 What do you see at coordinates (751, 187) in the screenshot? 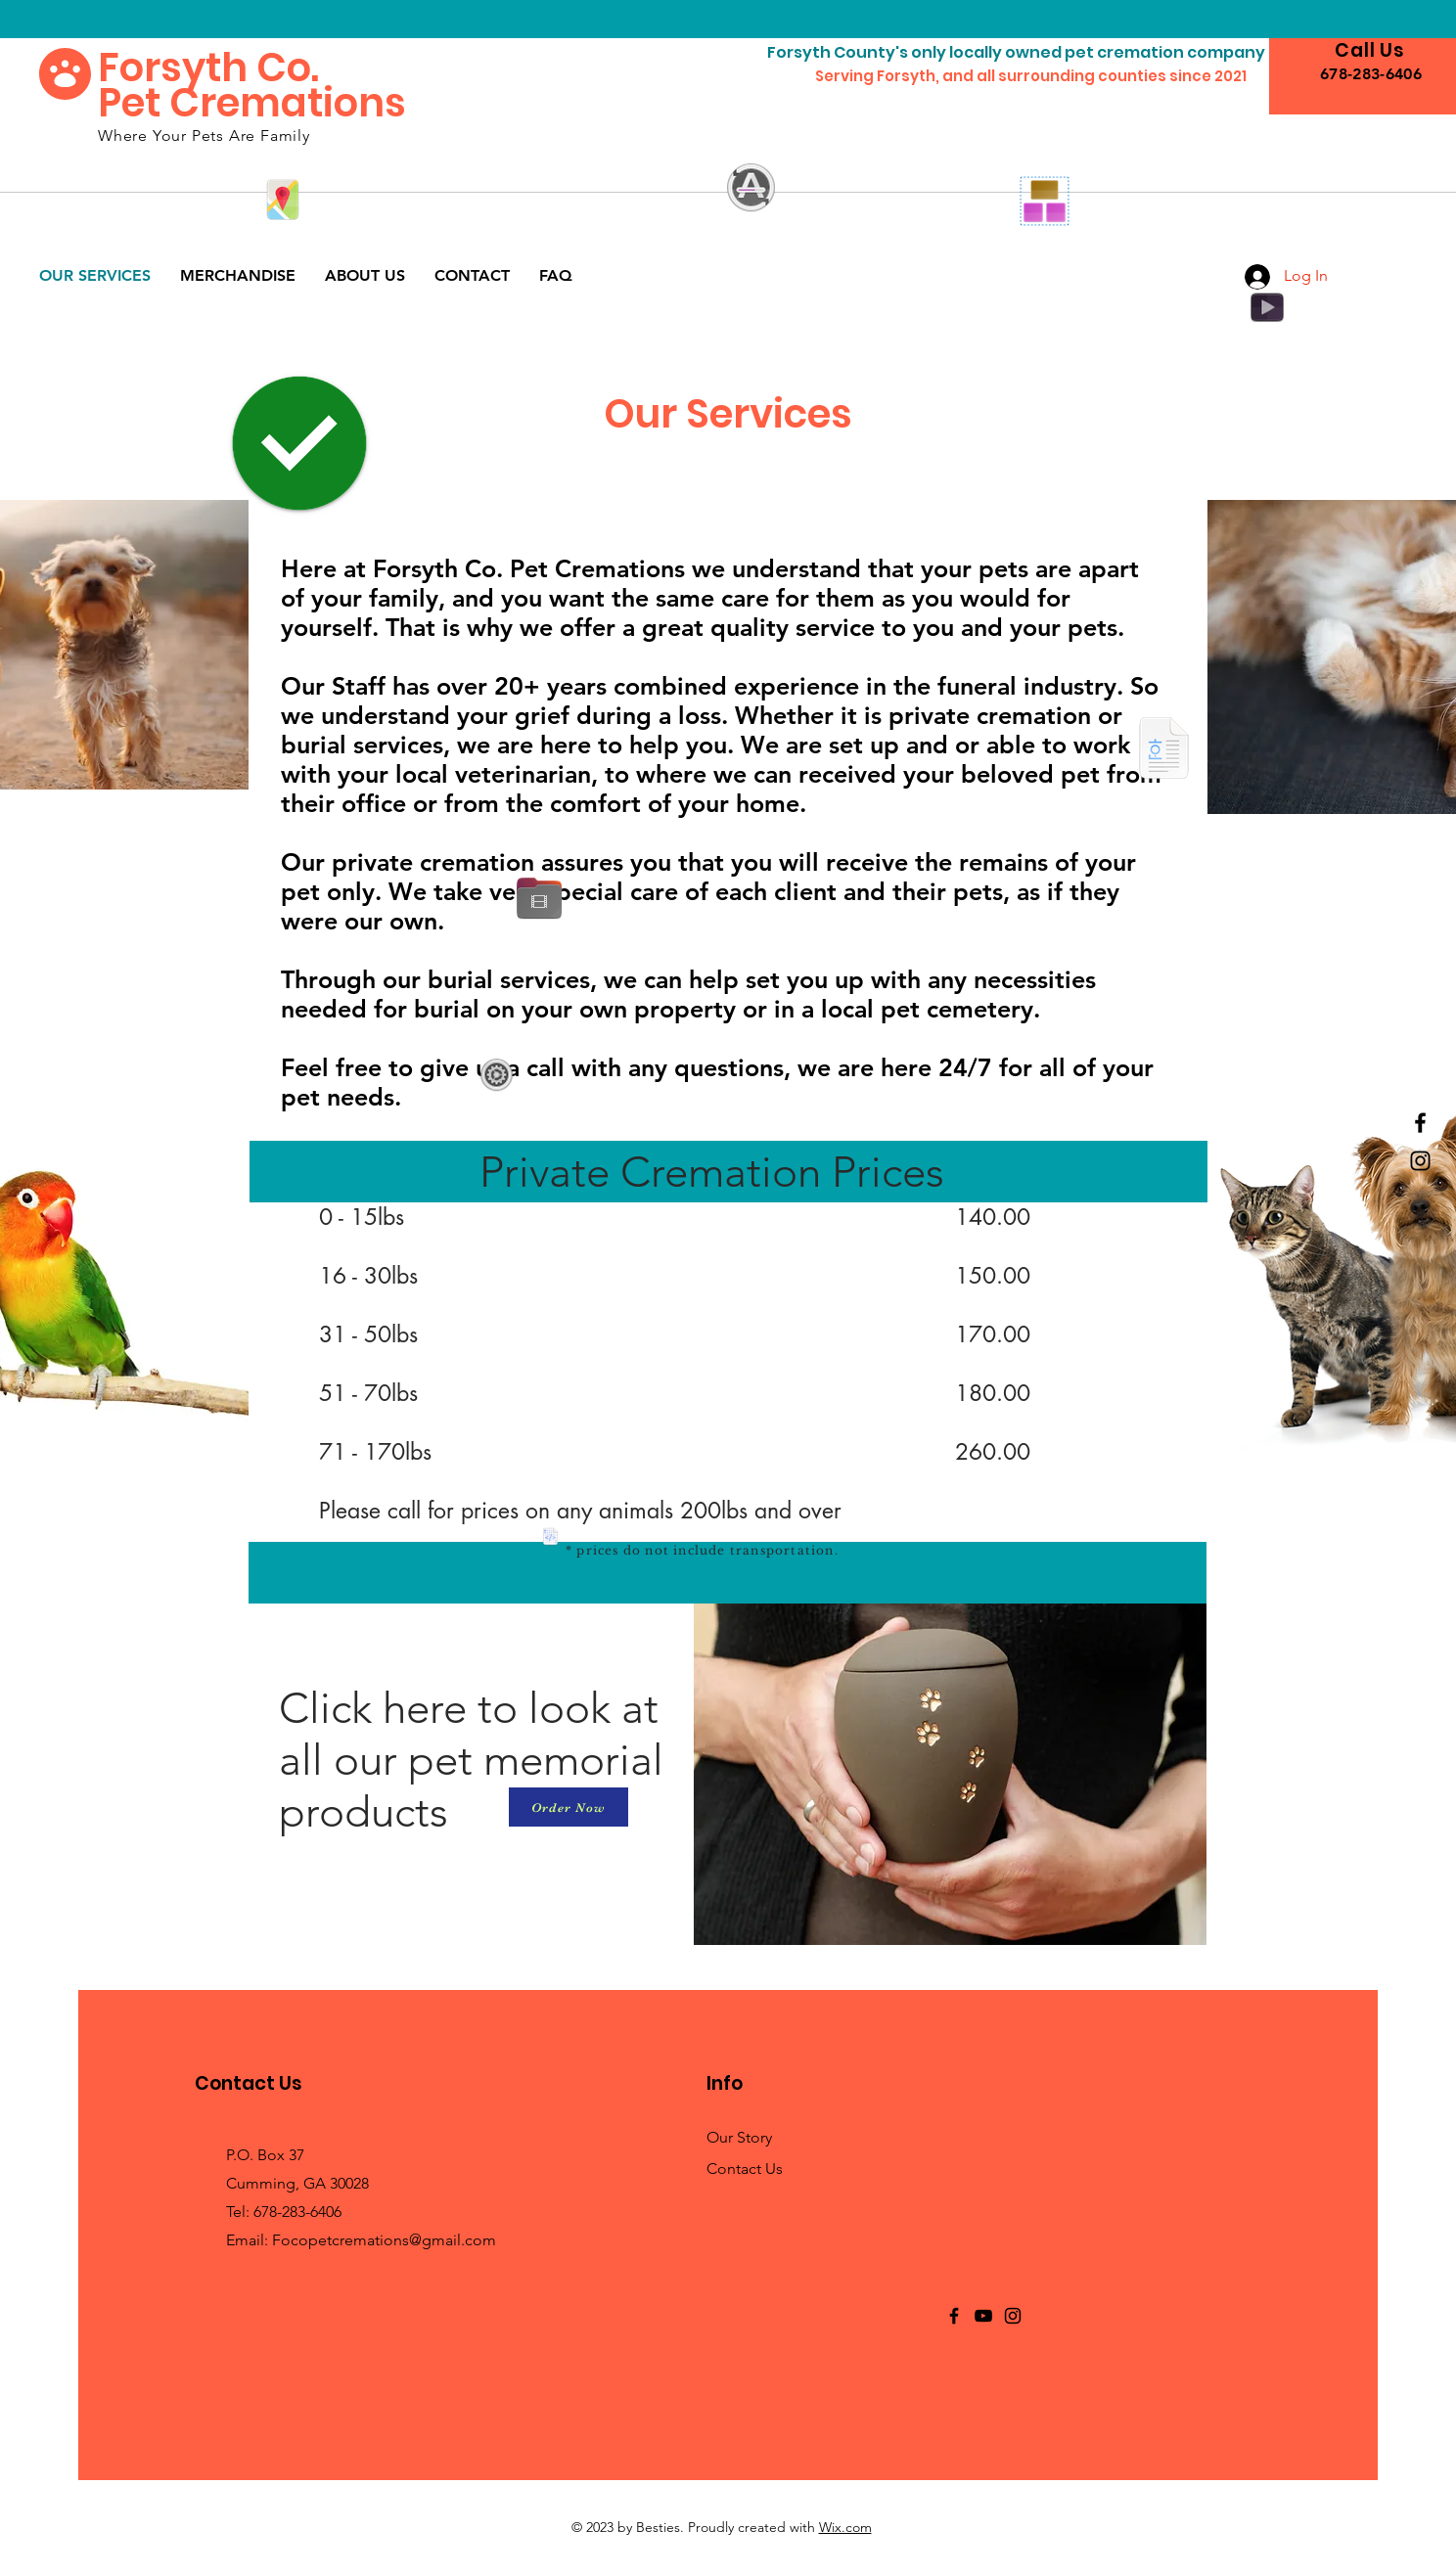
I see `check for available system updates` at bounding box center [751, 187].